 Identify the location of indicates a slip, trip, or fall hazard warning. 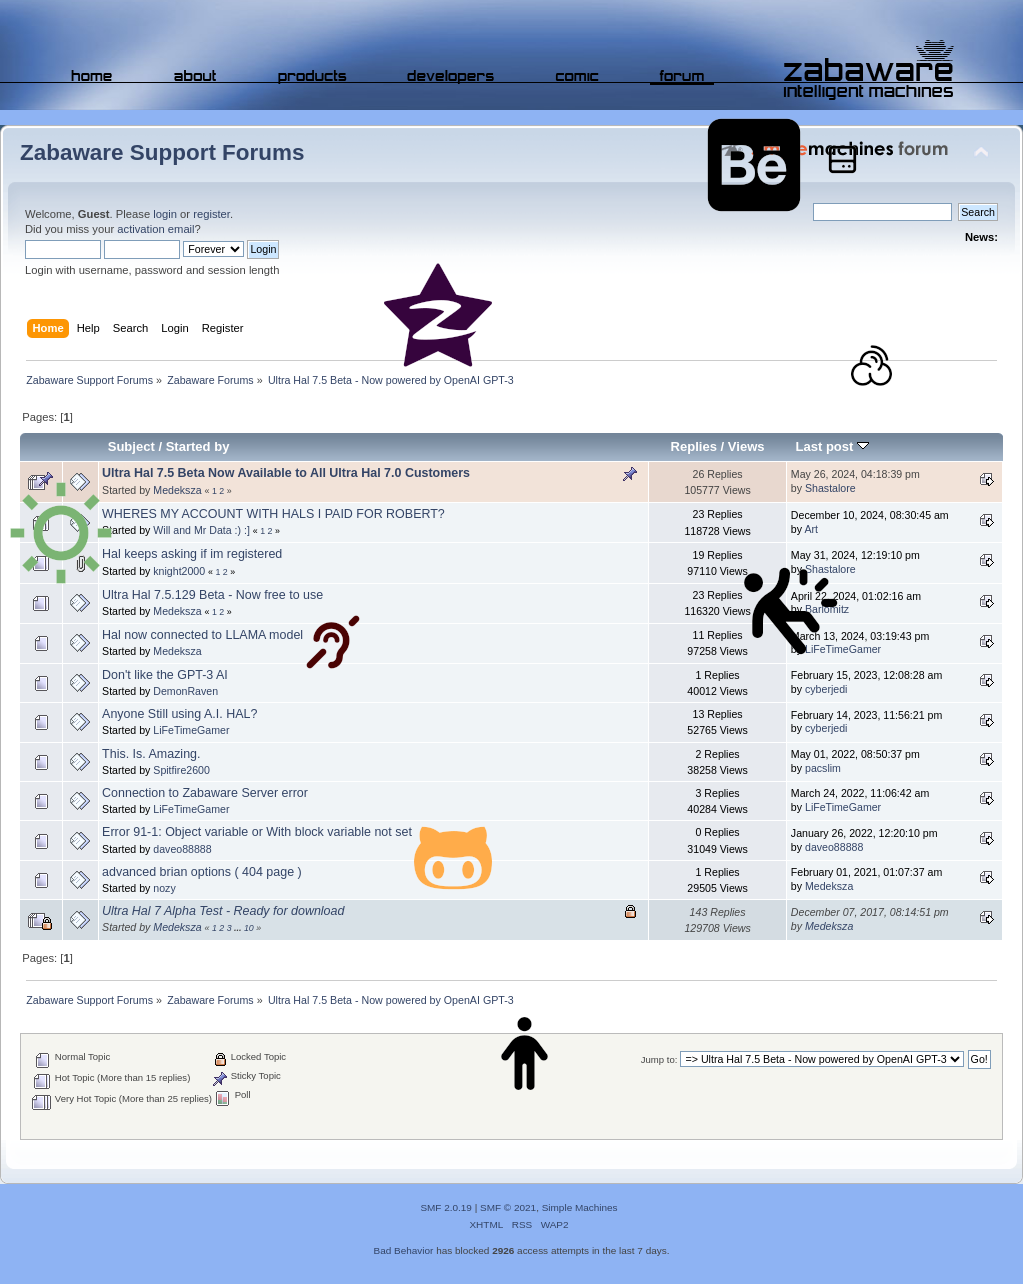
(790, 611).